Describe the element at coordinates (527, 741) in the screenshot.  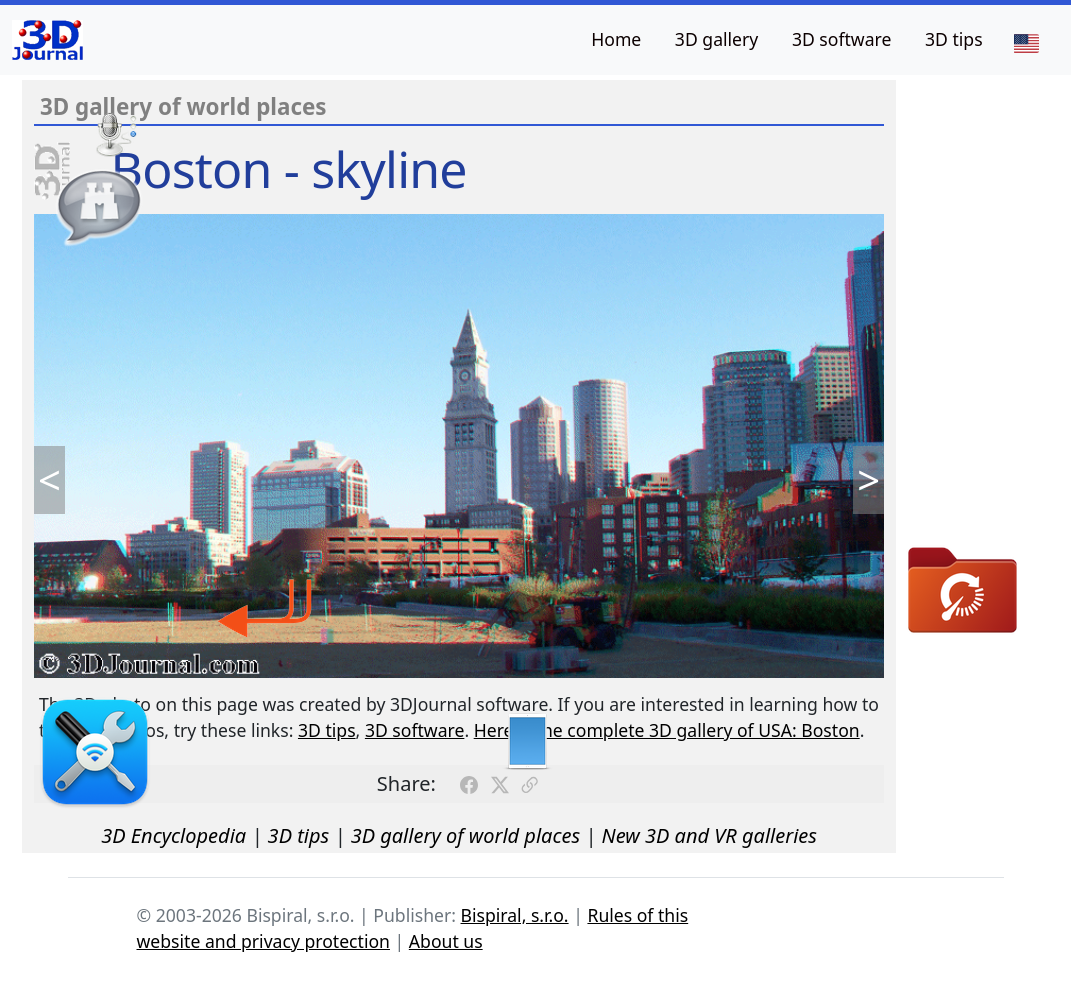
I see `view connected iPad Air device` at that location.